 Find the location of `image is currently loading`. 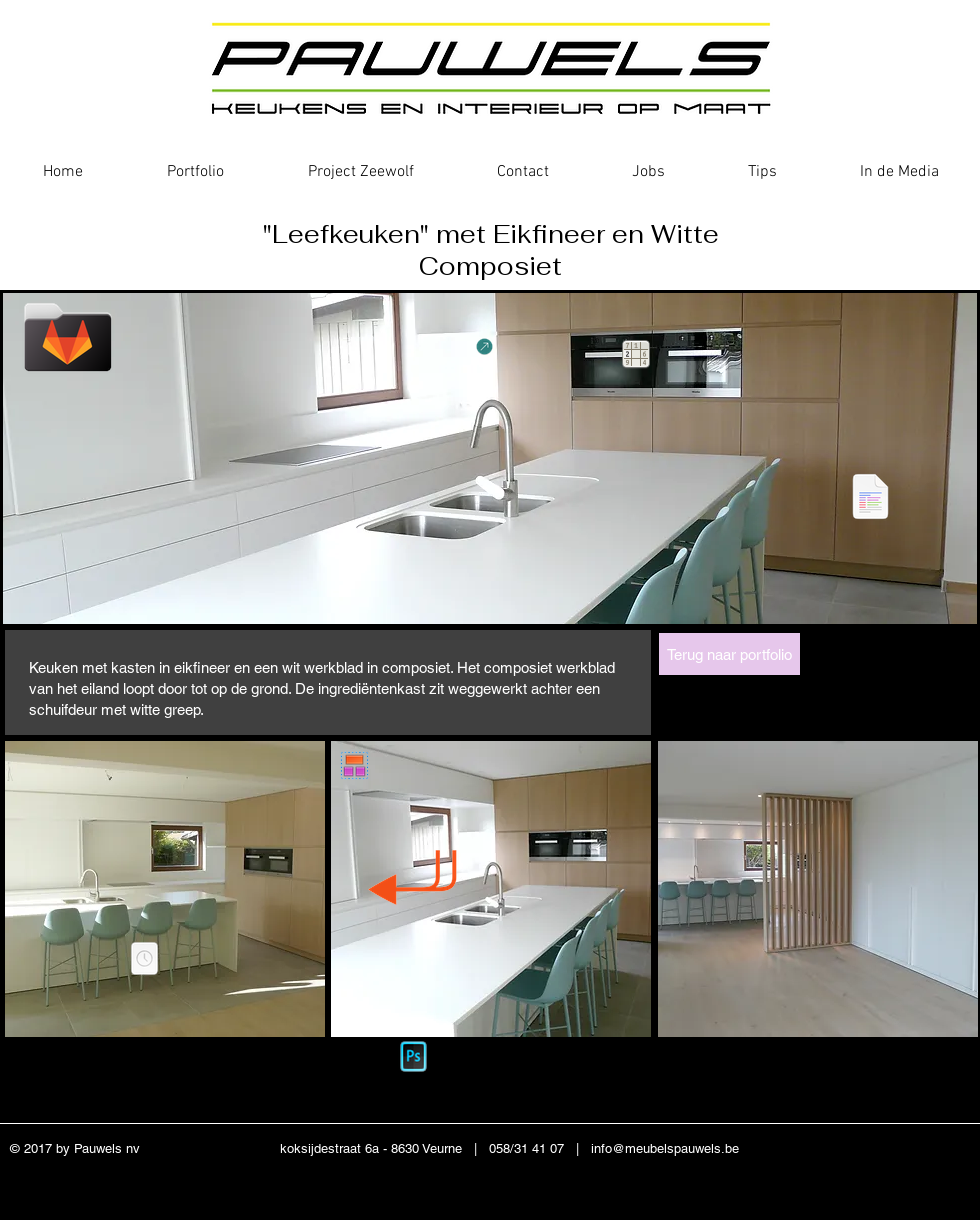

image is currently loading is located at coordinates (144, 958).